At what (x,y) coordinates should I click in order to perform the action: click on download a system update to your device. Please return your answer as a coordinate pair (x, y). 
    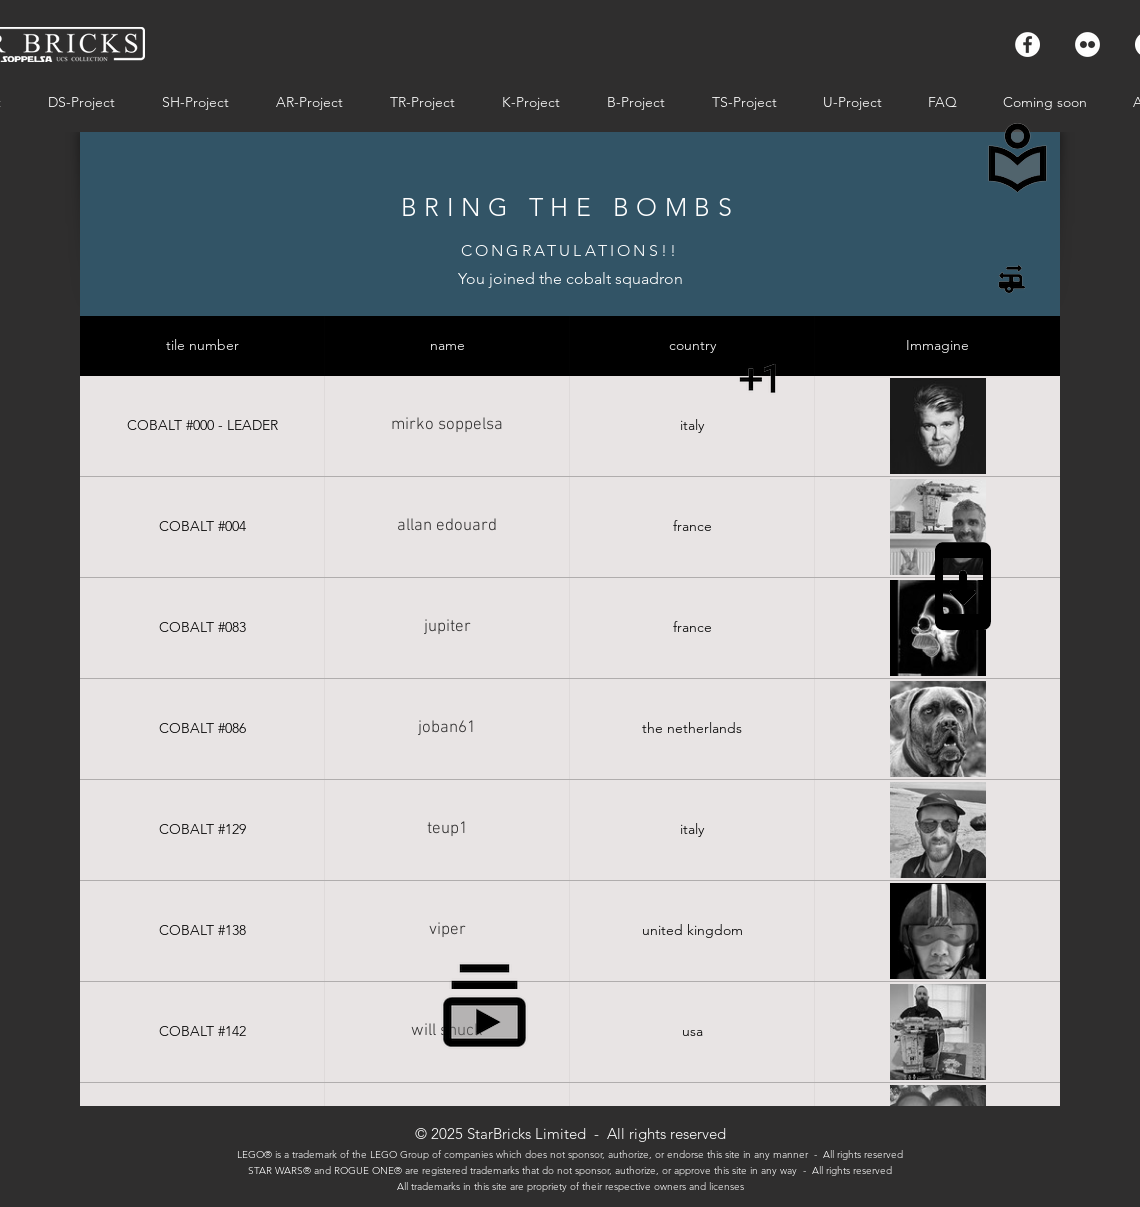
    Looking at the image, I should click on (963, 586).